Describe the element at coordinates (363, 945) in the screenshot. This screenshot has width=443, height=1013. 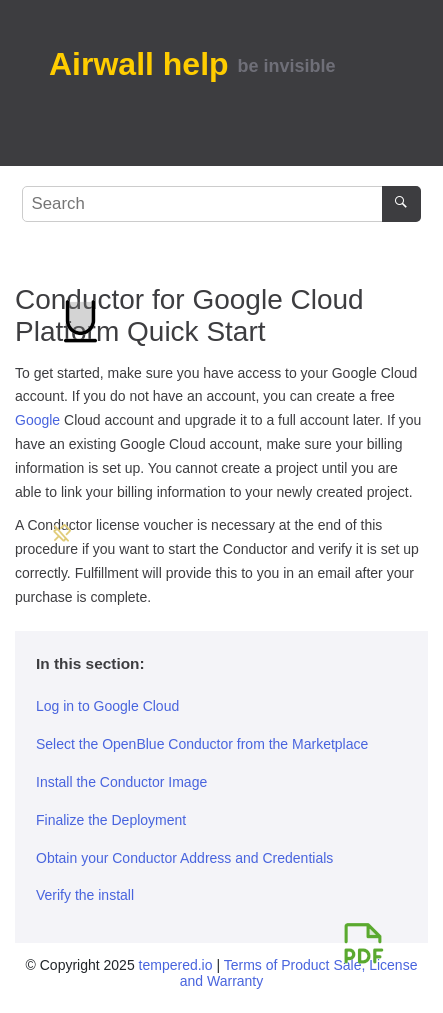
I see `view or open a PDF document` at that location.